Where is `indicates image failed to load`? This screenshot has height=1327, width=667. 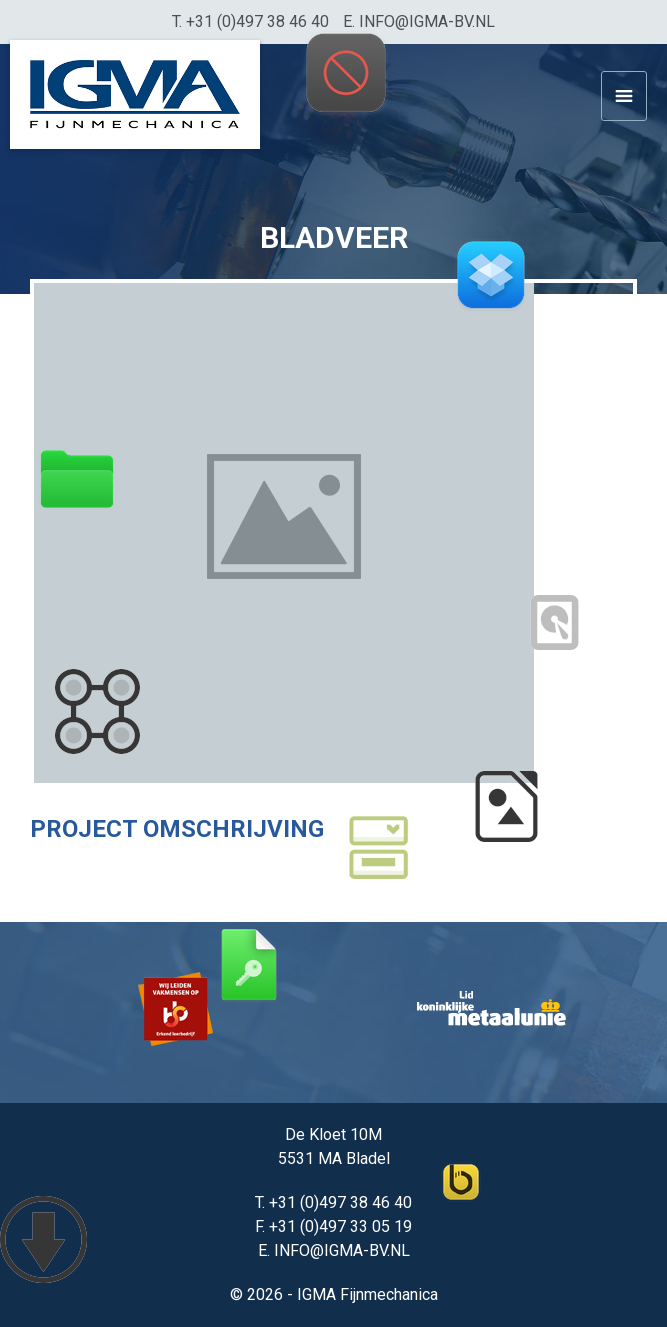
indicates image failed to load is located at coordinates (346, 73).